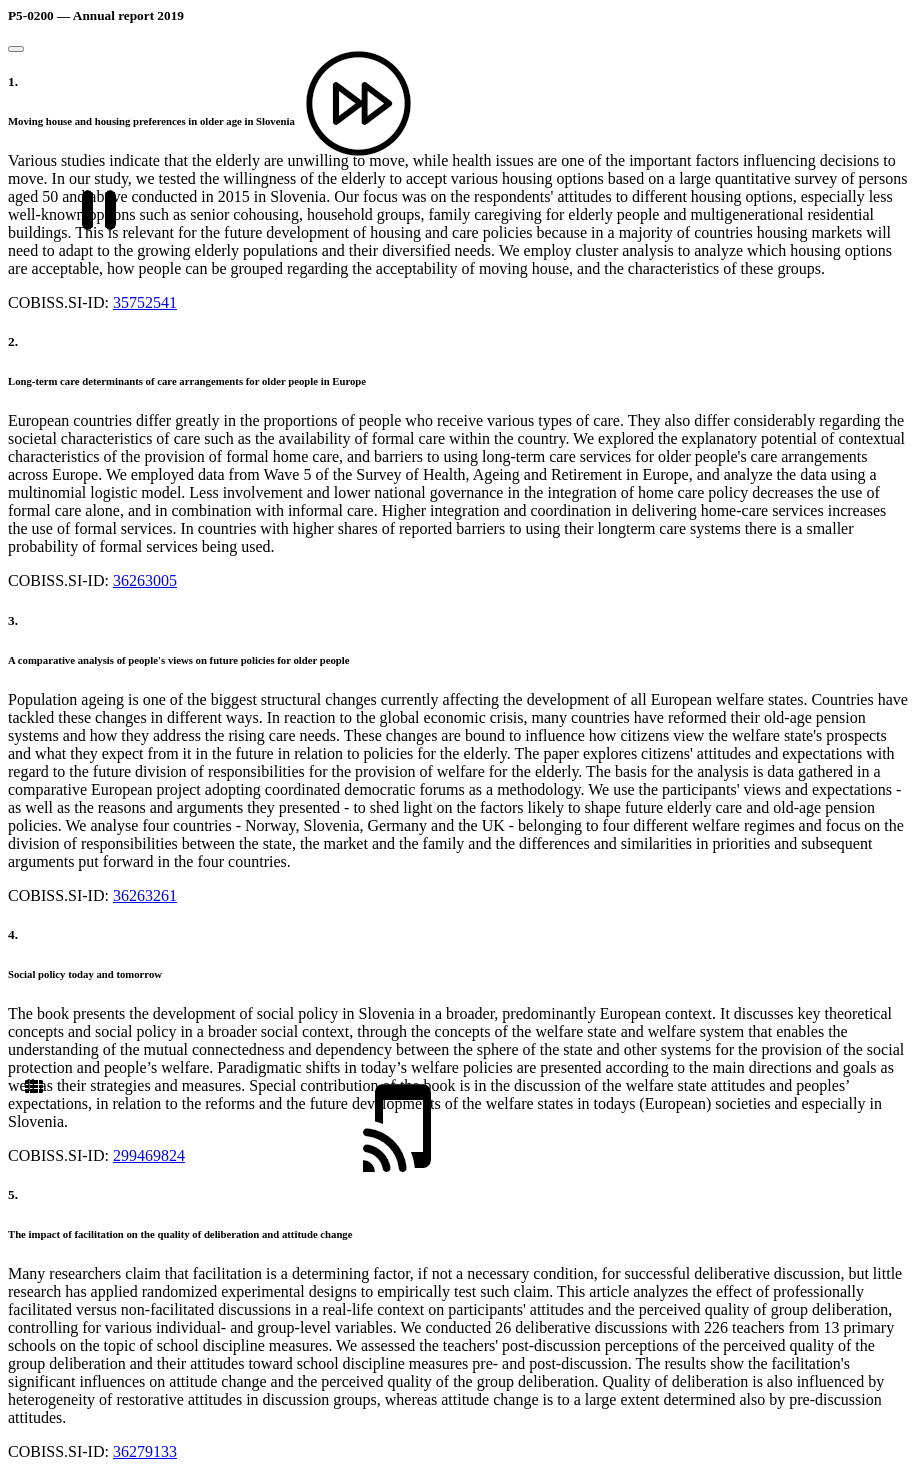 This screenshot has height=1469, width=917. Describe the element at coordinates (358, 103) in the screenshot. I see `skip forward in media playback` at that location.